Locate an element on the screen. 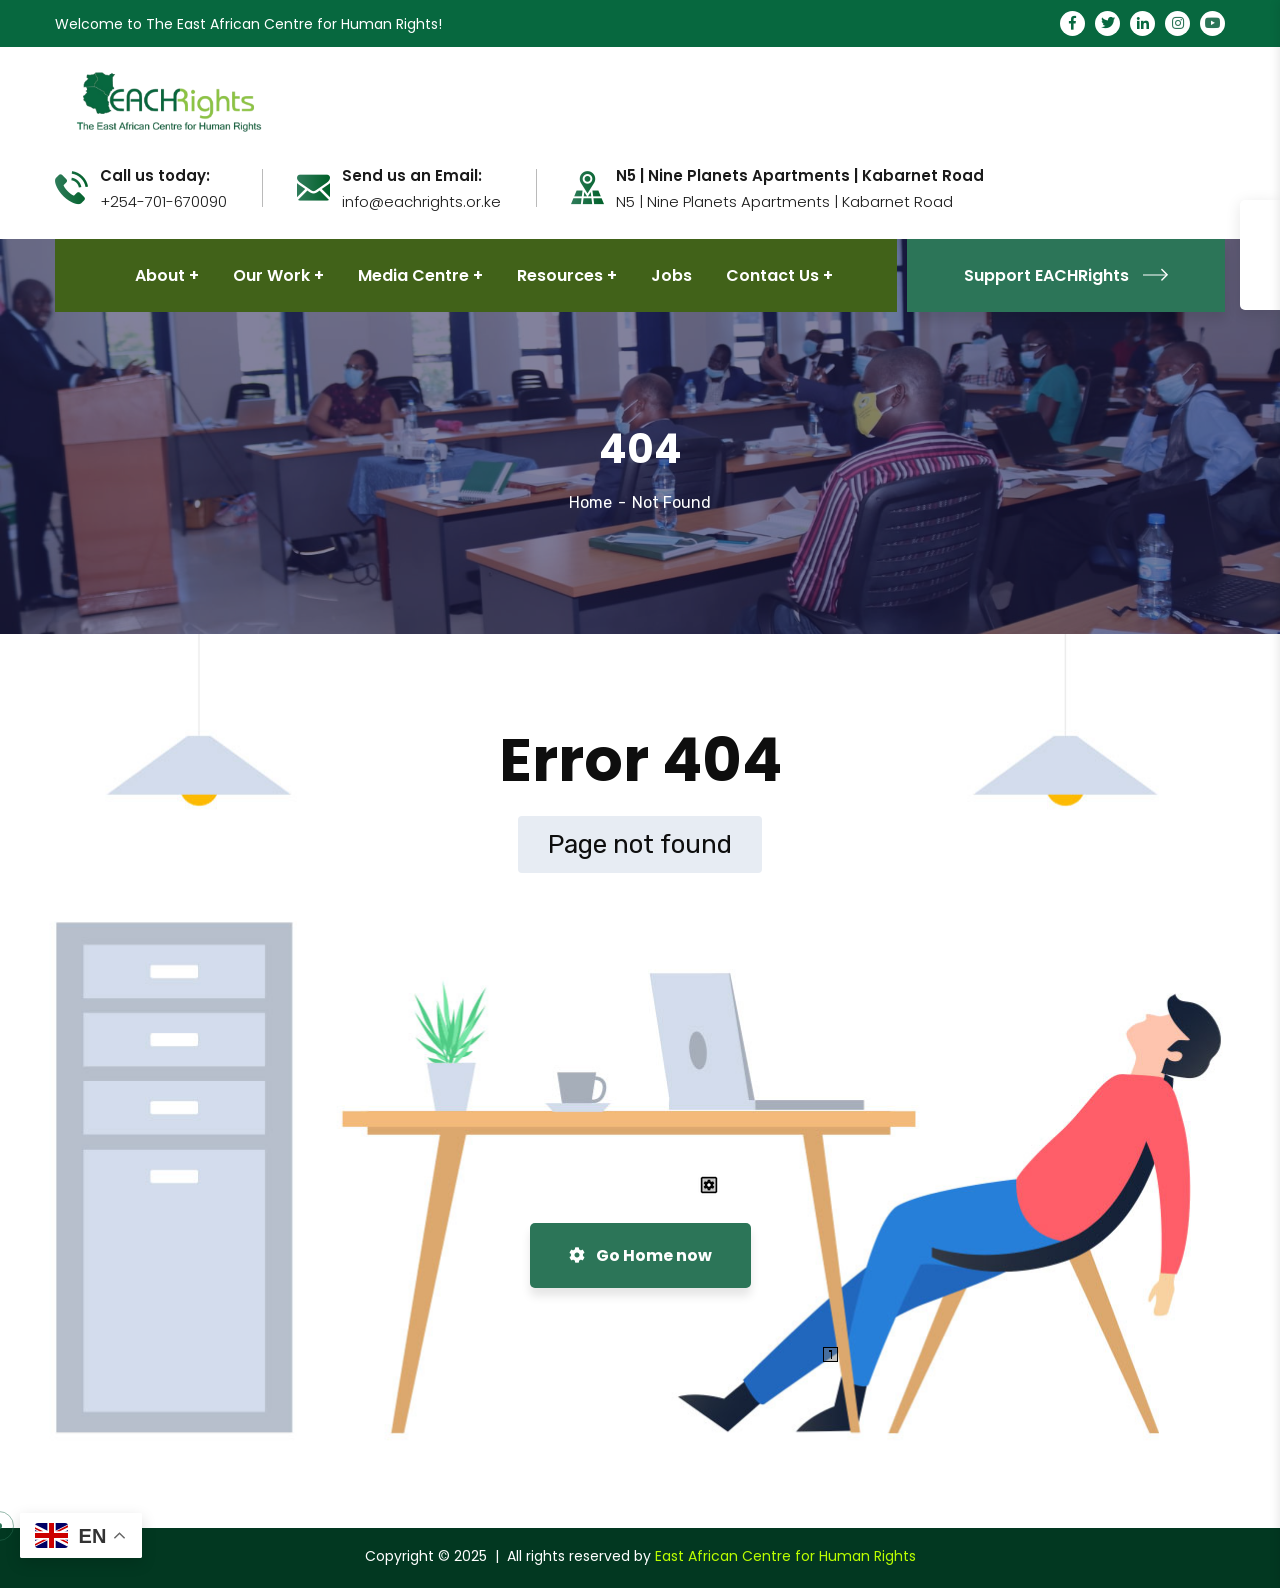 The height and width of the screenshot is (1588, 1280). access application settings is located at coordinates (709, 1185).